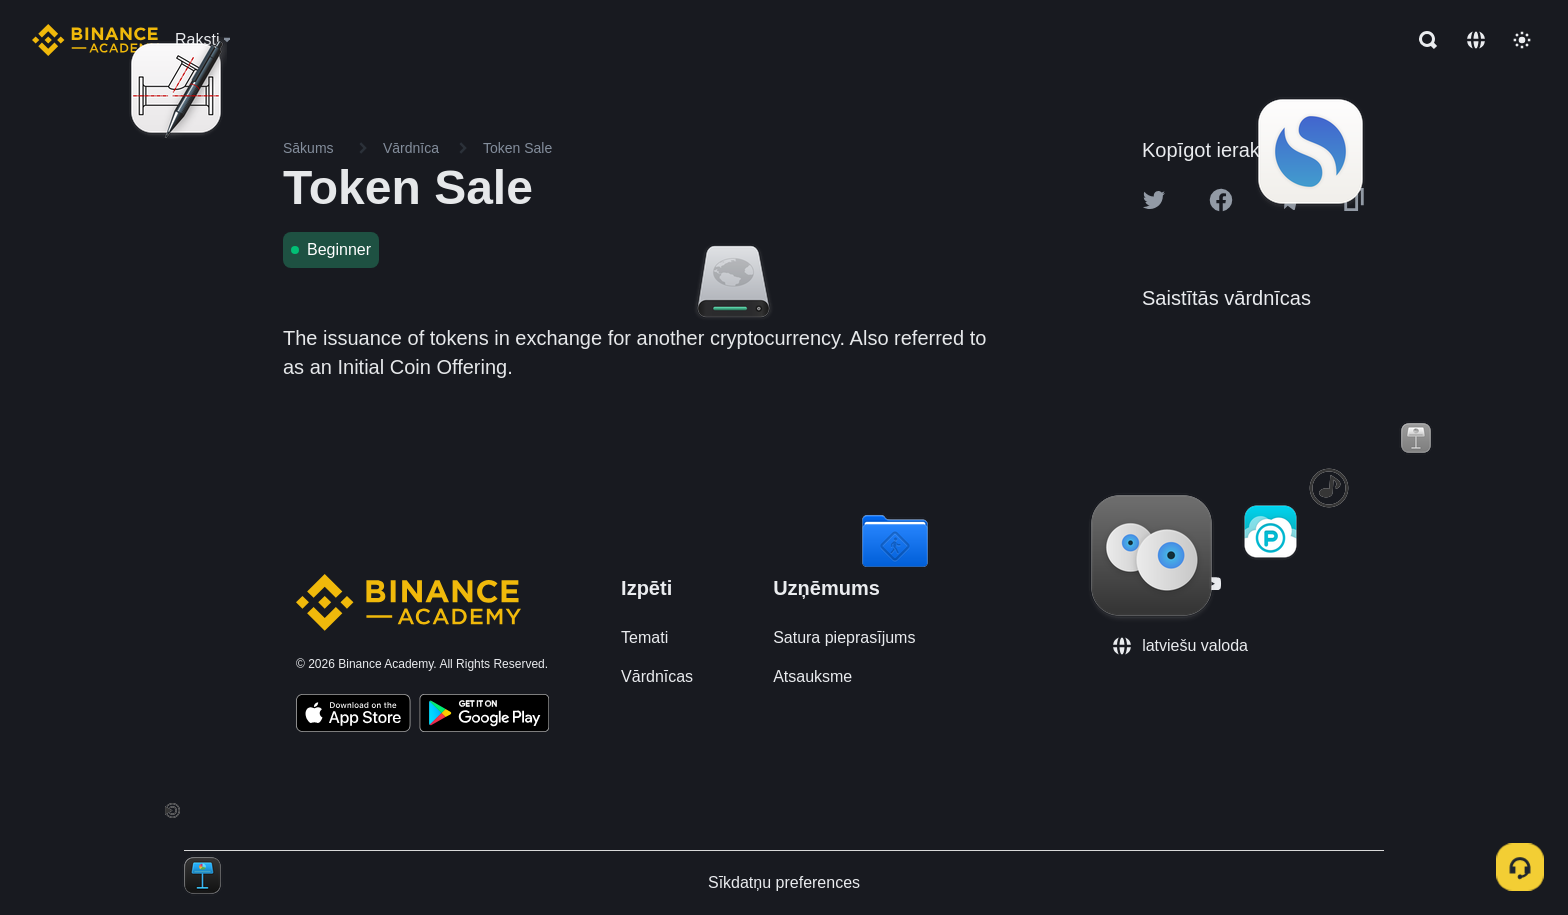  What do you see at coordinates (1151, 555) in the screenshot?
I see `open xfce4 eyes desktop widget` at bounding box center [1151, 555].